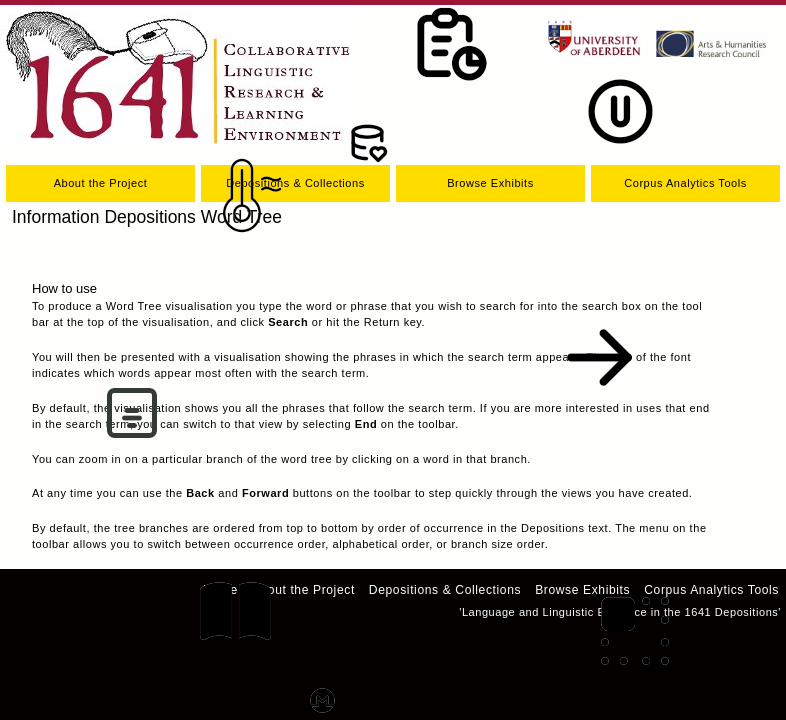  What do you see at coordinates (620, 111) in the screenshot?
I see `indicates an unread item or status` at bounding box center [620, 111].